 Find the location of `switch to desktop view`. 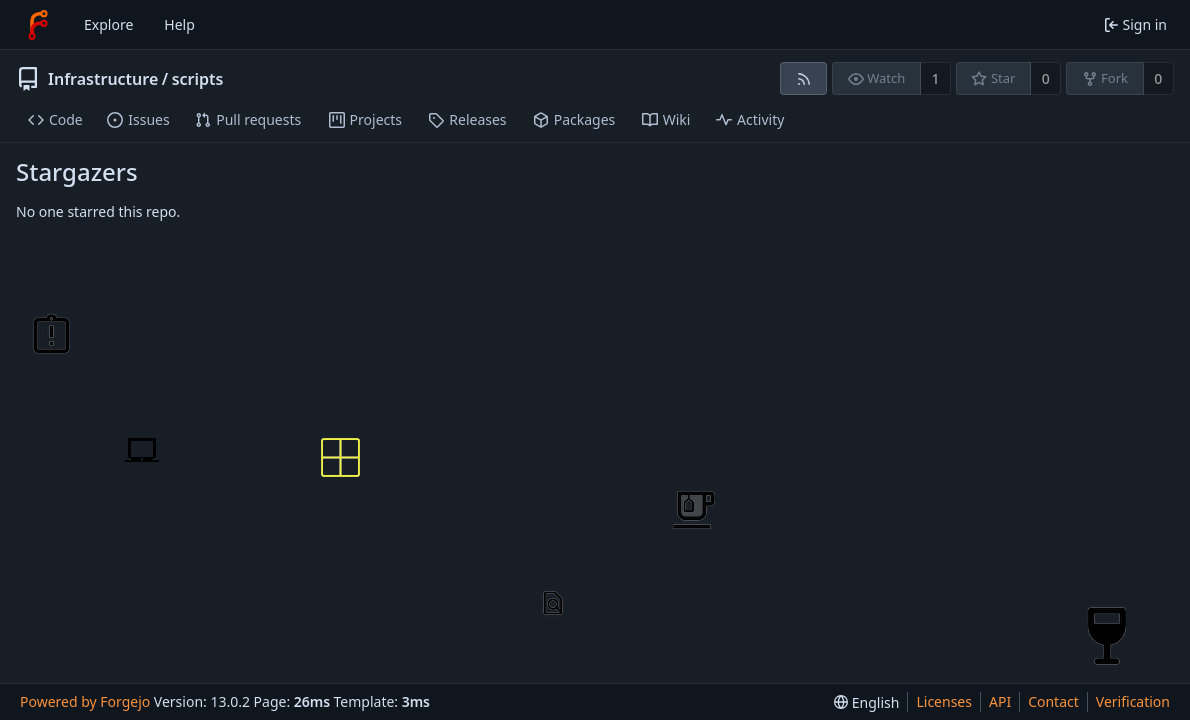

switch to desktop view is located at coordinates (142, 451).